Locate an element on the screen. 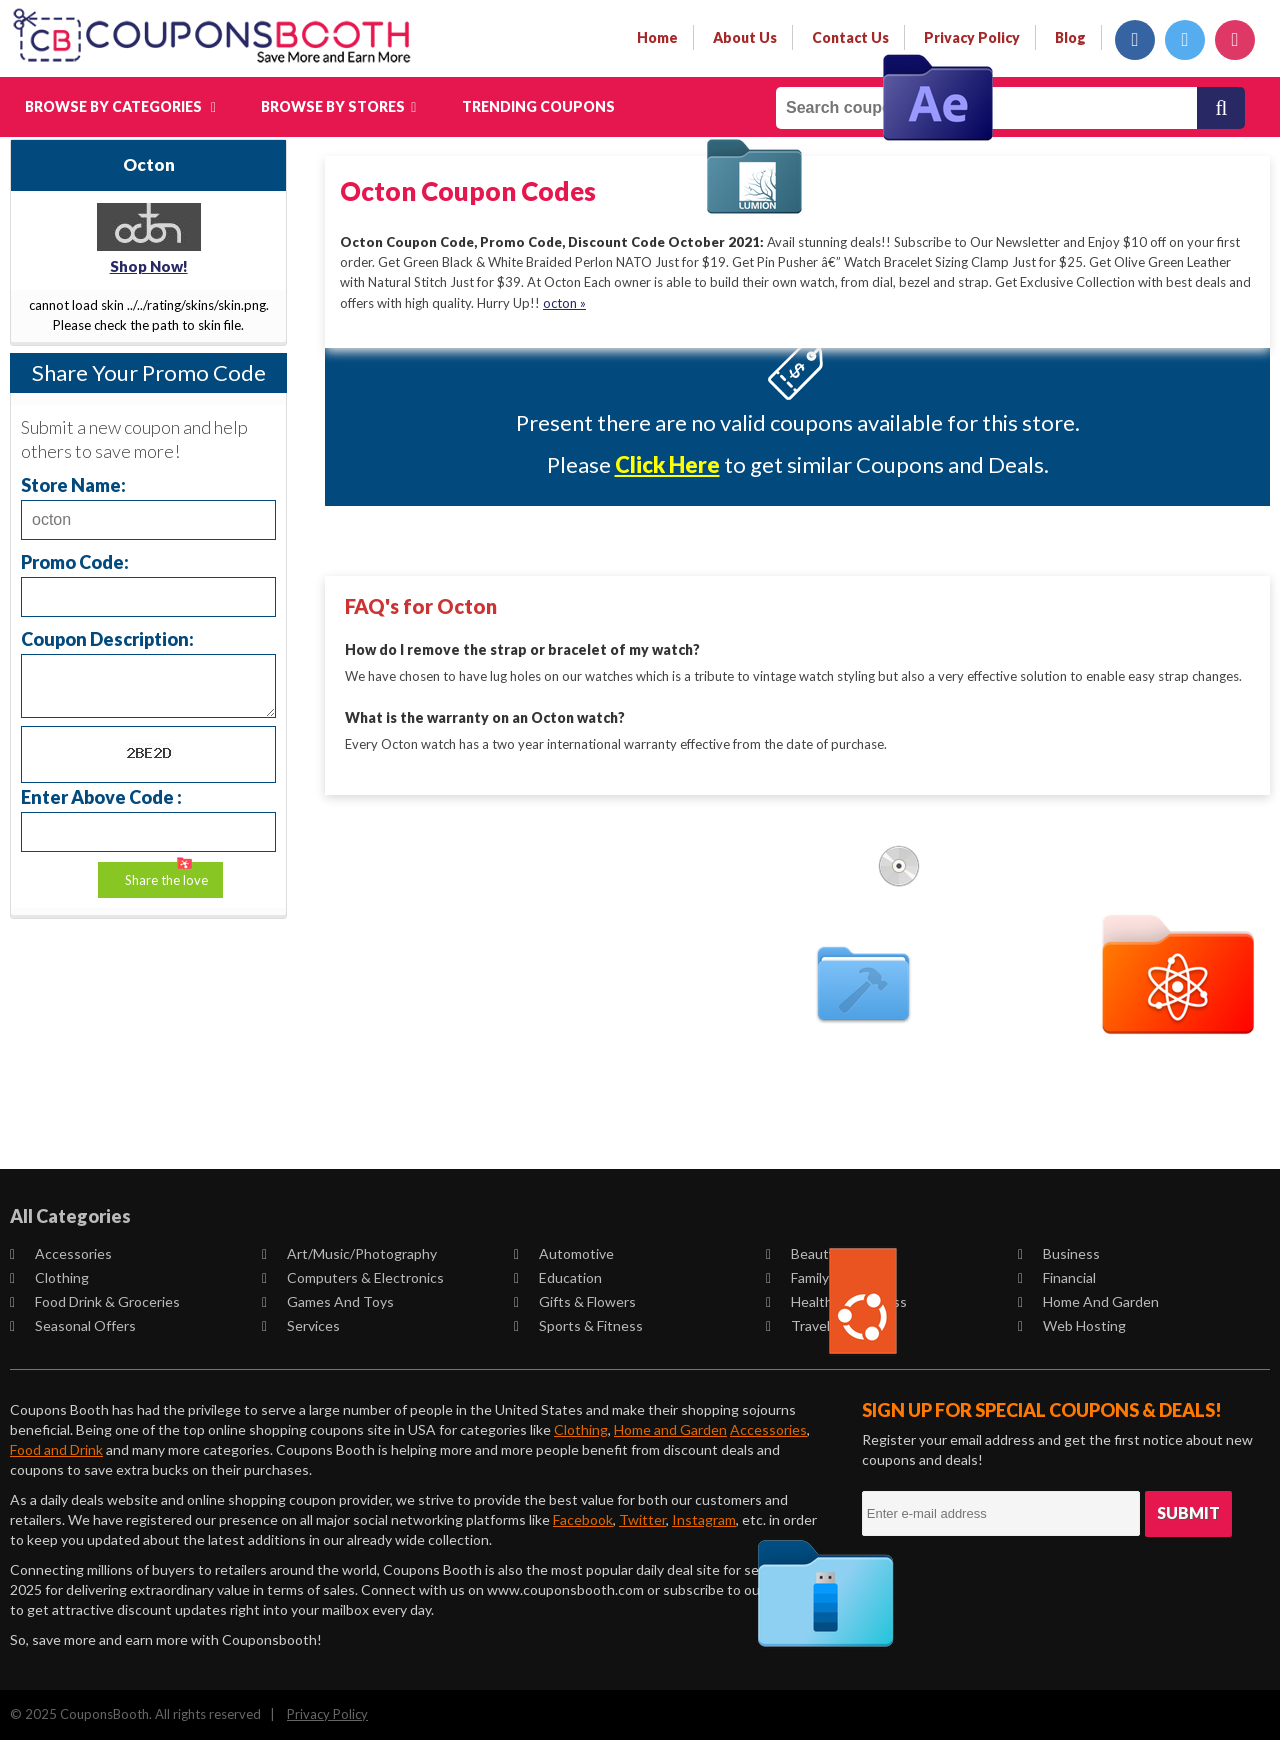  open folder containing mindmap files is located at coordinates (184, 863).